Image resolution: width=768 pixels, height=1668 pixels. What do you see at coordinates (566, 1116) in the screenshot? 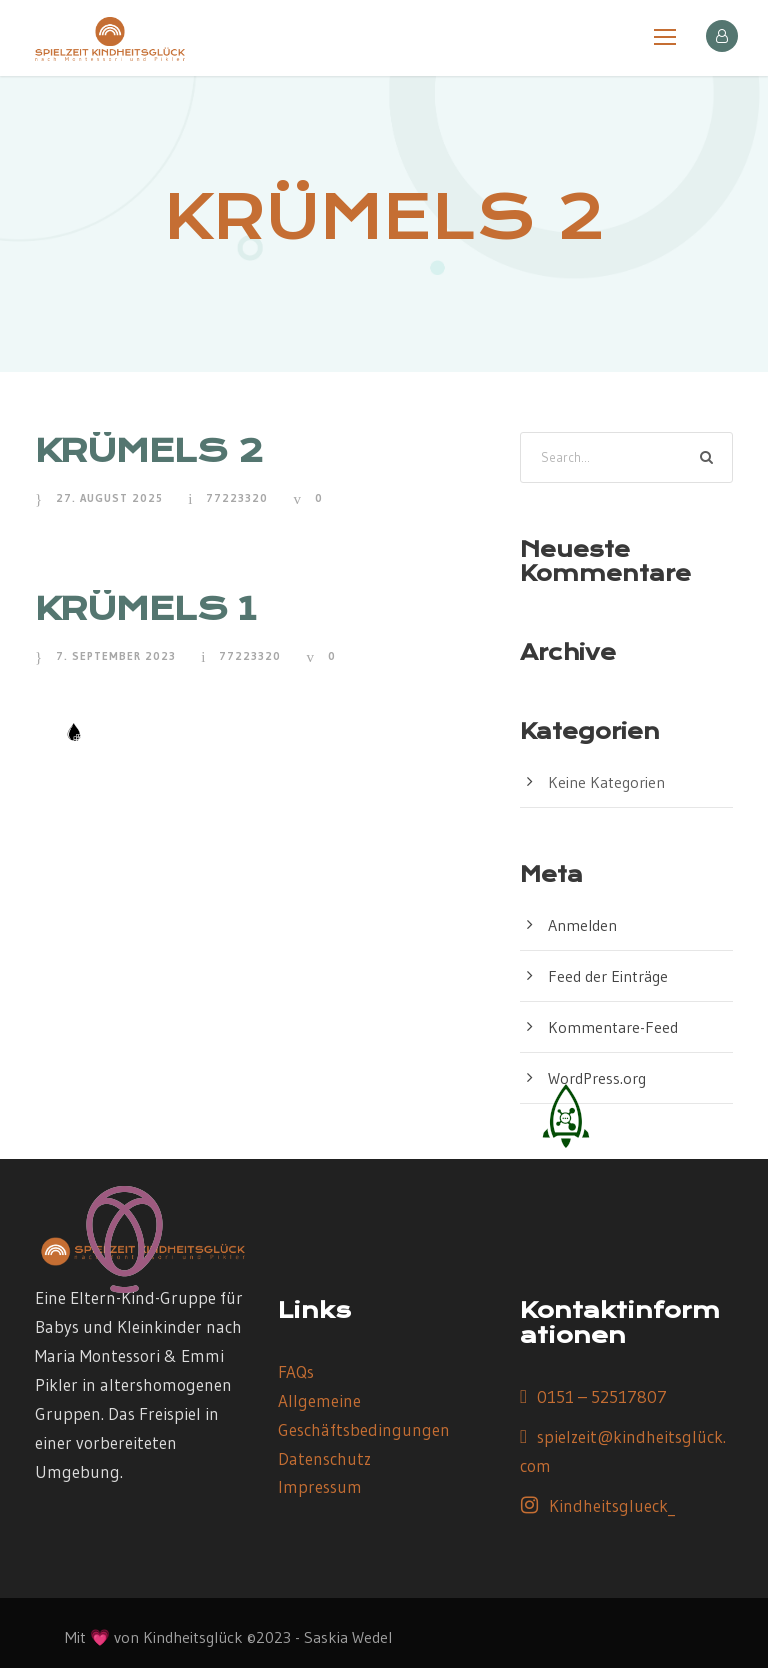
I see `Apache RocketMQ logo` at bounding box center [566, 1116].